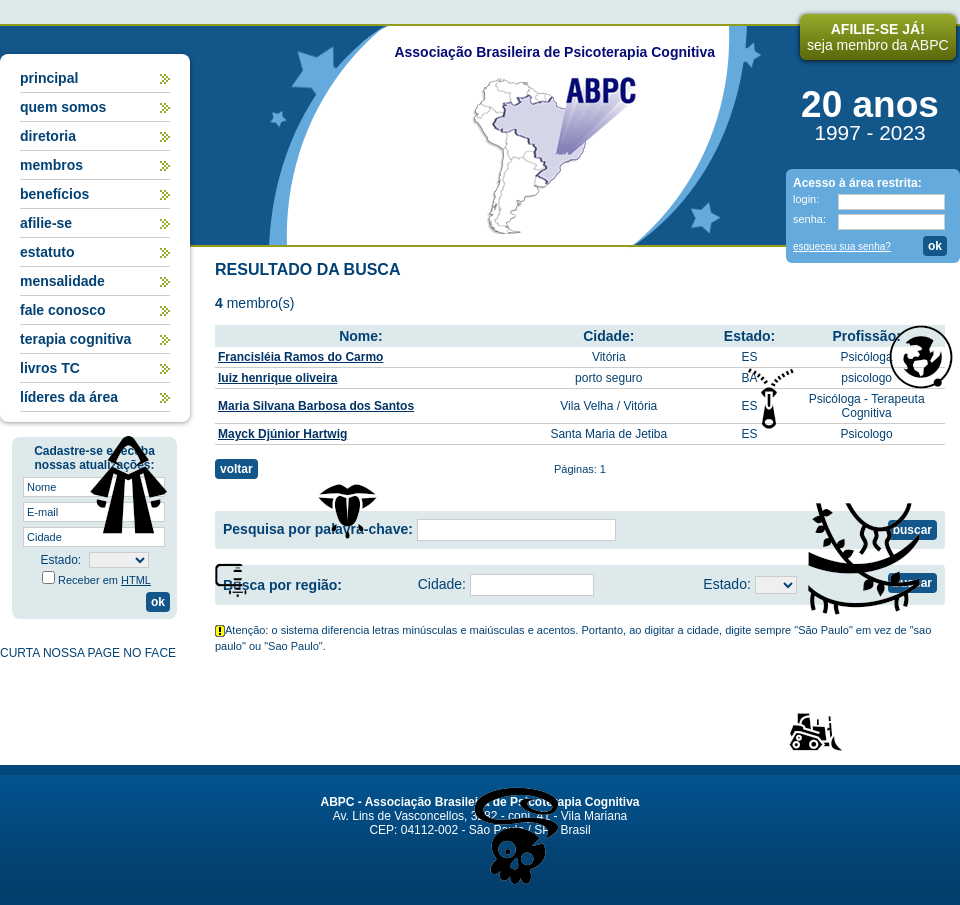 This screenshot has width=960, height=905. I want to click on compress or zip files together, so click(769, 399).